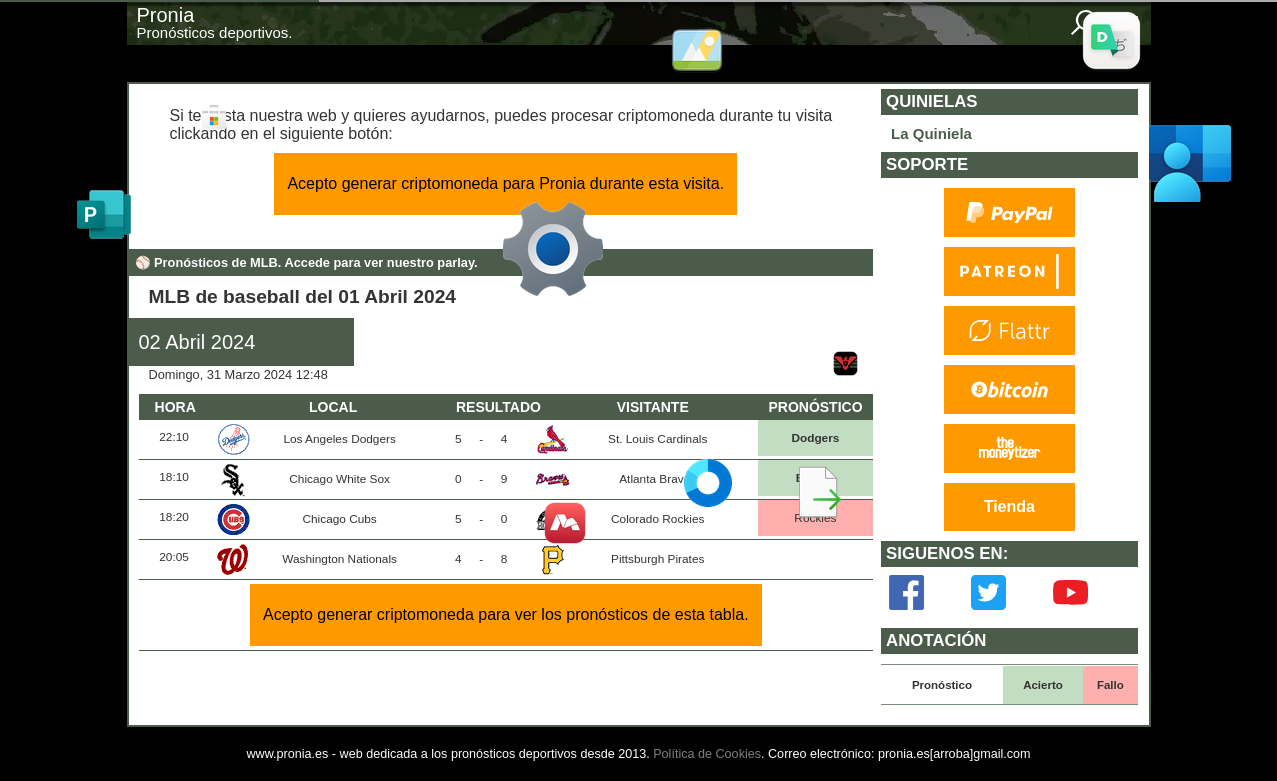 Image resolution: width=1277 pixels, height=781 pixels. I want to click on open the Microsoft Store app, so click(214, 117).